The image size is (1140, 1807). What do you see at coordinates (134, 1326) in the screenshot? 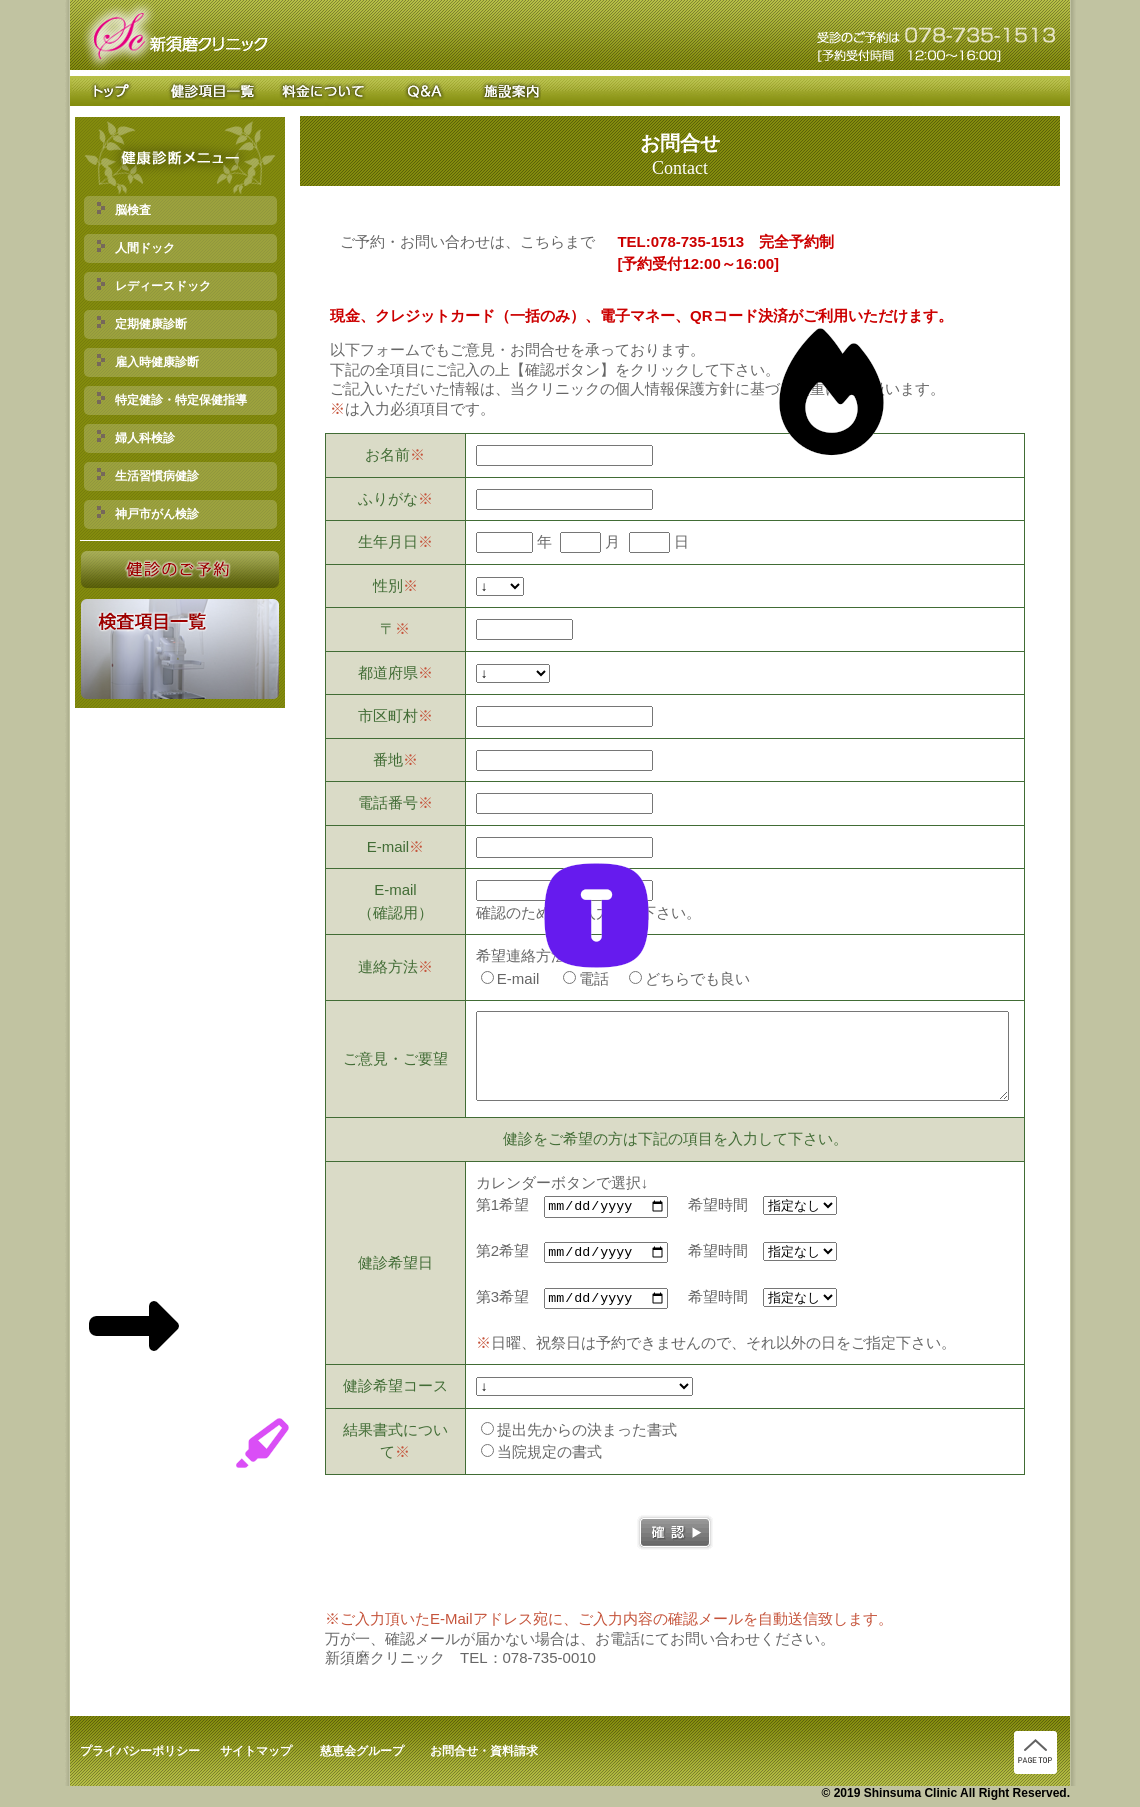
I see `go to next item or step` at bounding box center [134, 1326].